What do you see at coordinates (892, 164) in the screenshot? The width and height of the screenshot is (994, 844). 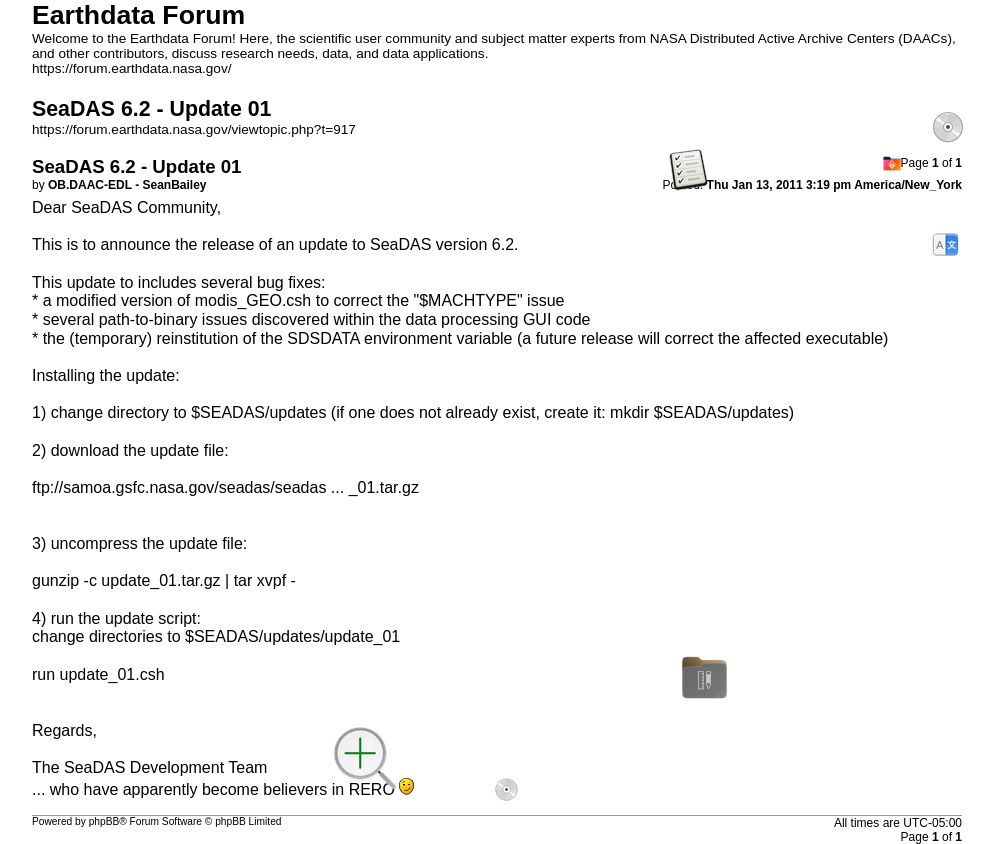 I see `open HP Omen gaming software folder` at bounding box center [892, 164].